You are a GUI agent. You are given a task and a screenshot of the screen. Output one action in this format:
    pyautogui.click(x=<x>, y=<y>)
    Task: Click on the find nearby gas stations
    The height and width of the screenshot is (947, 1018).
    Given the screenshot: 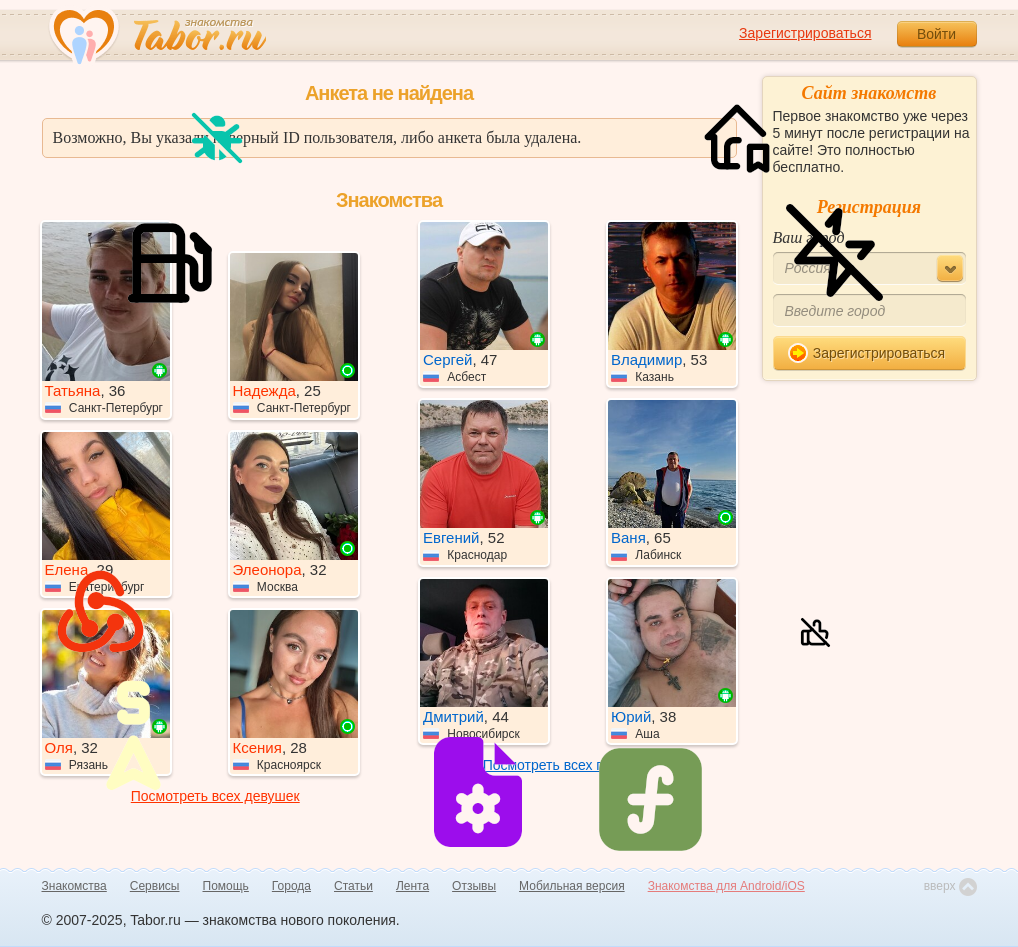 What is the action you would take?
    pyautogui.click(x=172, y=263)
    